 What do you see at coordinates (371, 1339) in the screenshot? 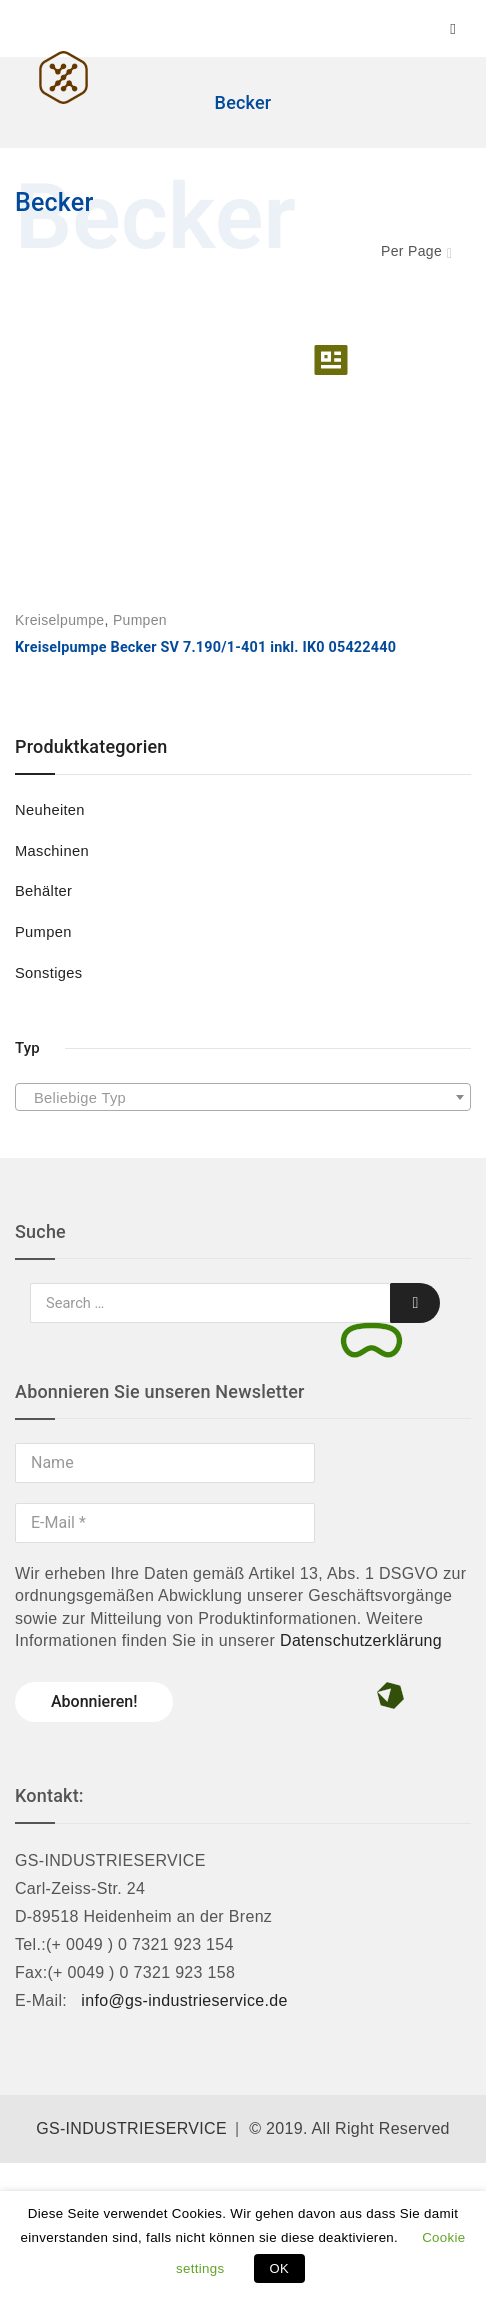
I see `access virtual reality or immersive mode` at bounding box center [371, 1339].